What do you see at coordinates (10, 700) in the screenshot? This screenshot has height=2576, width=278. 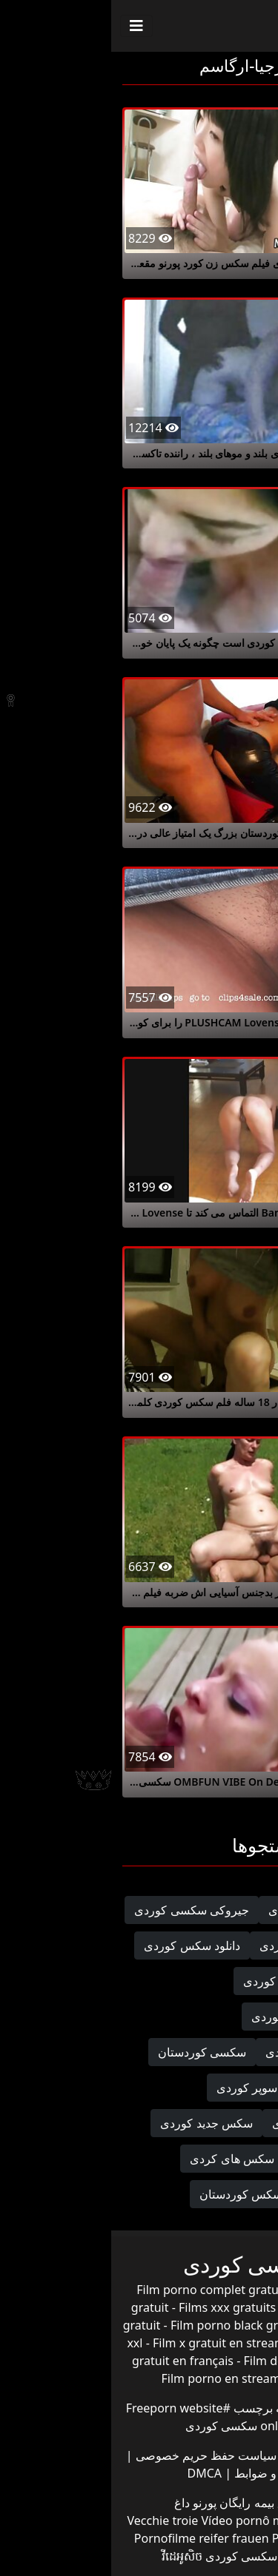 I see `view your achievements or awards` at bounding box center [10, 700].